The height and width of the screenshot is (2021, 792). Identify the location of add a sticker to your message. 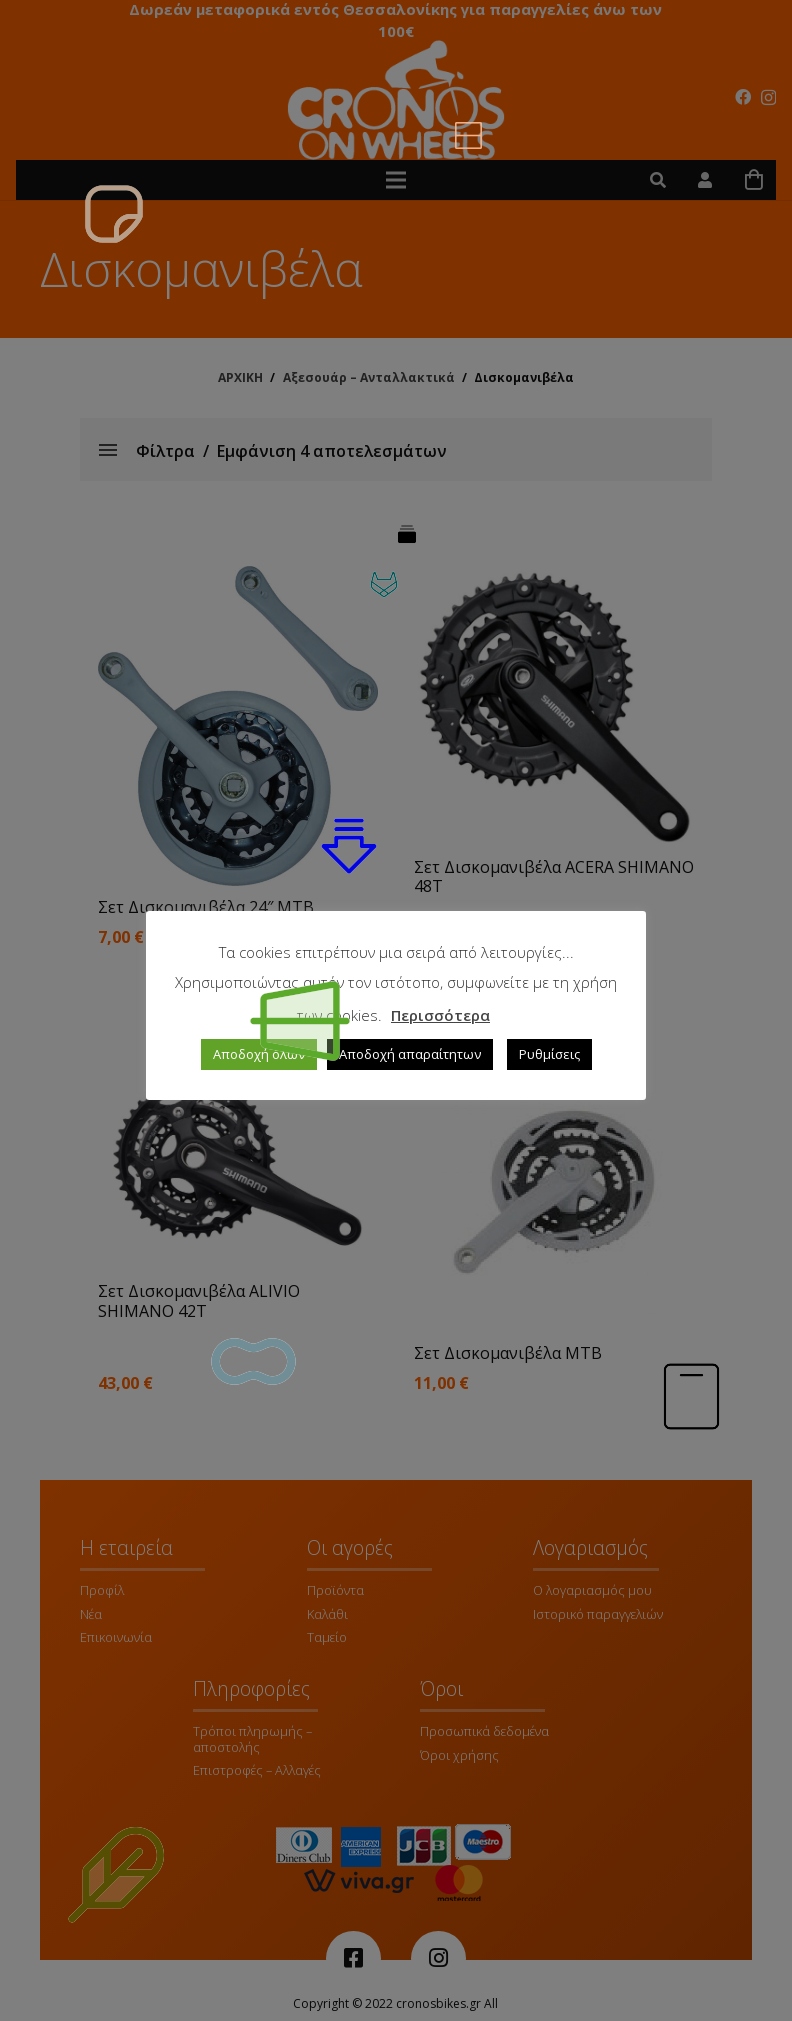
(114, 214).